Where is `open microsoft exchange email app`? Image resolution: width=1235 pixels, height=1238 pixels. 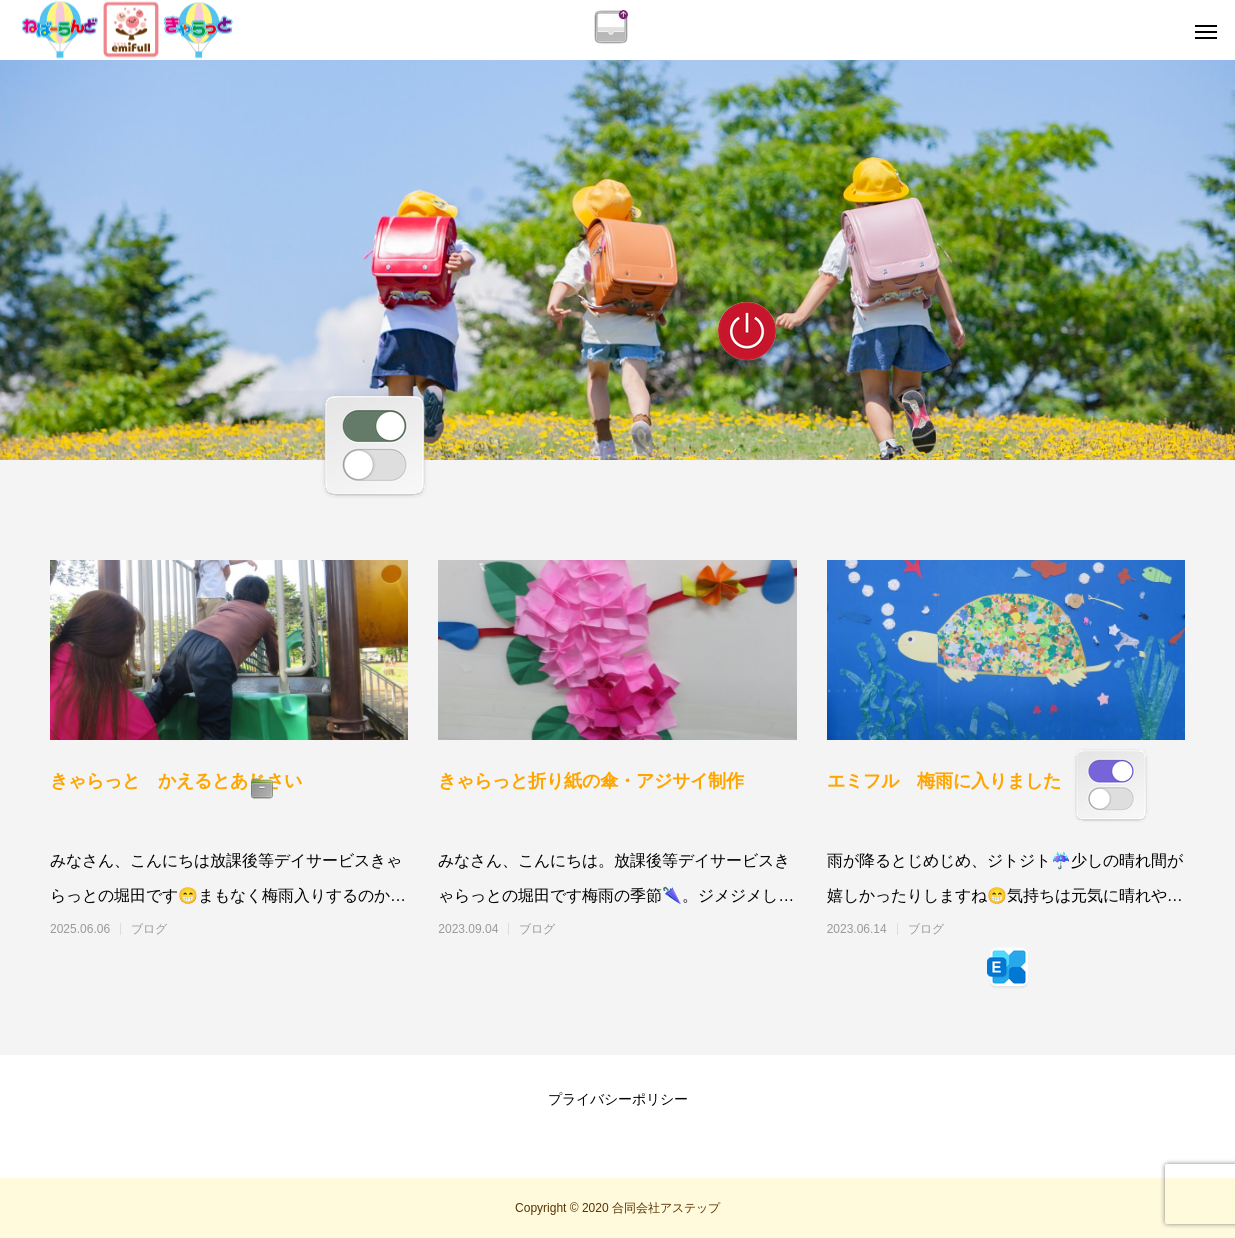 open microsoft exchange email app is located at coordinates (1009, 967).